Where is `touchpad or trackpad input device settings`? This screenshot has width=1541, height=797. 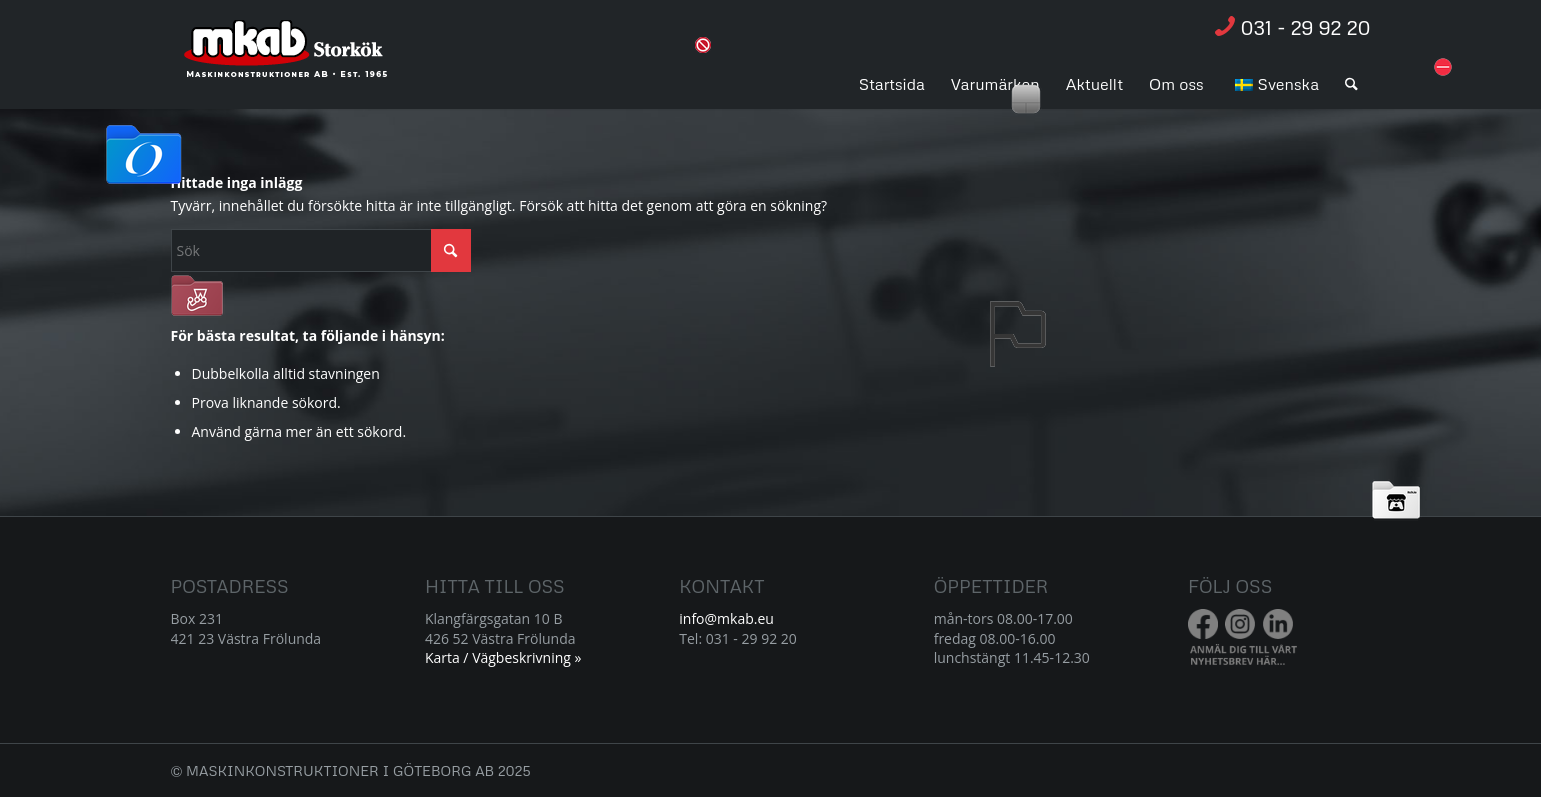
touchpad or trackpad input device settings is located at coordinates (1026, 99).